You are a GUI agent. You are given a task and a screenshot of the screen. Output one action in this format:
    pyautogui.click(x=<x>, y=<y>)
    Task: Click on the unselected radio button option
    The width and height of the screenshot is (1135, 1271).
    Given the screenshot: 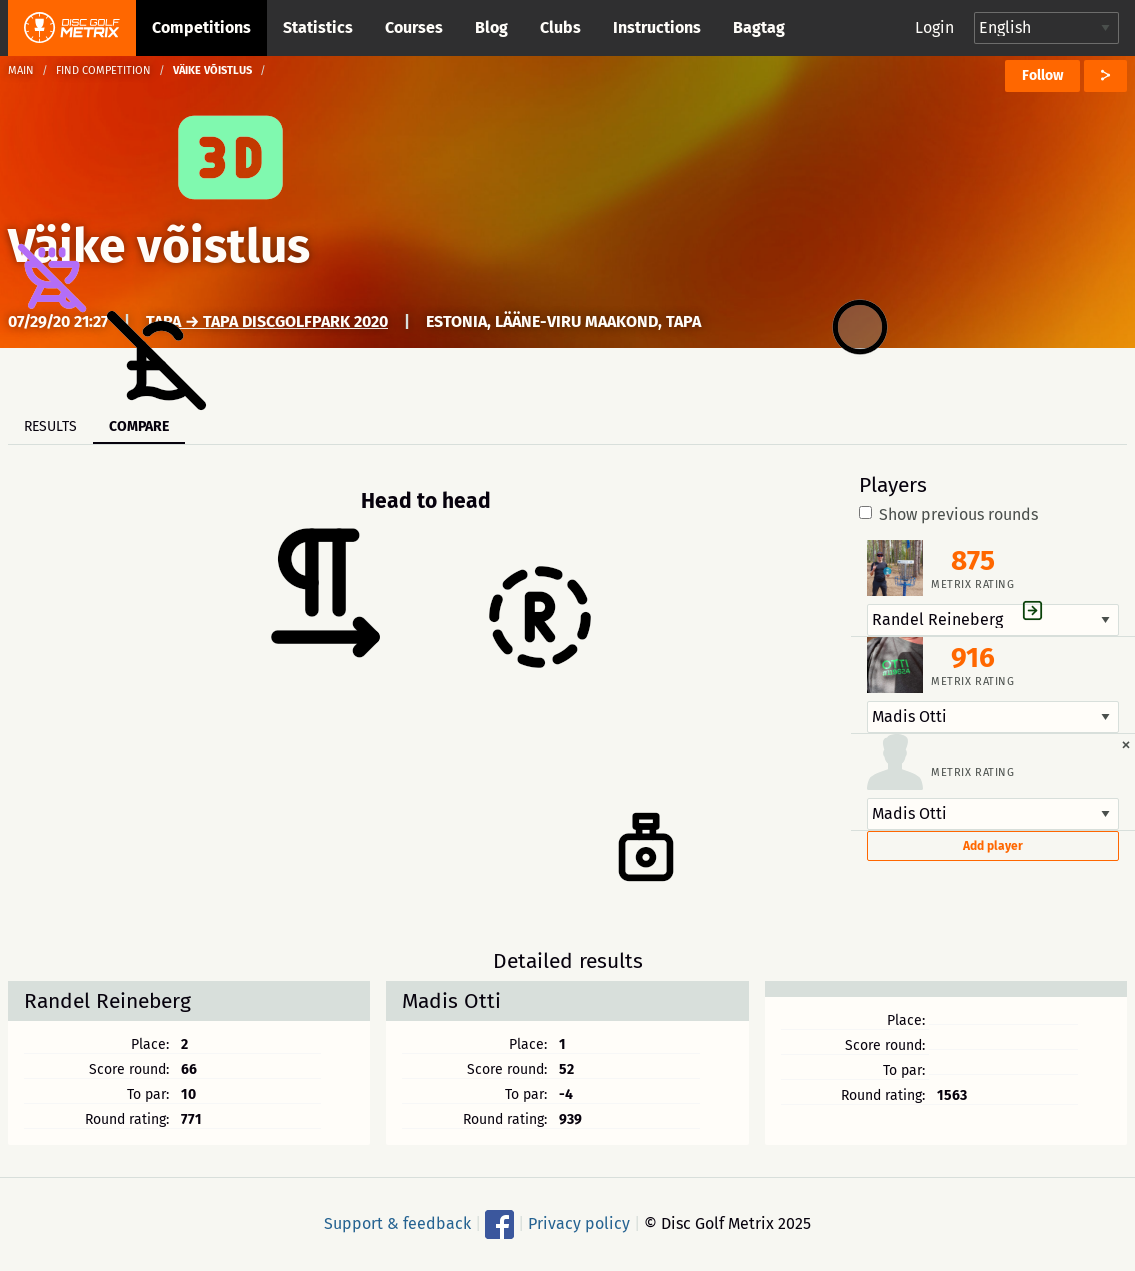 What is the action you would take?
    pyautogui.click(x=860, y=327)
    